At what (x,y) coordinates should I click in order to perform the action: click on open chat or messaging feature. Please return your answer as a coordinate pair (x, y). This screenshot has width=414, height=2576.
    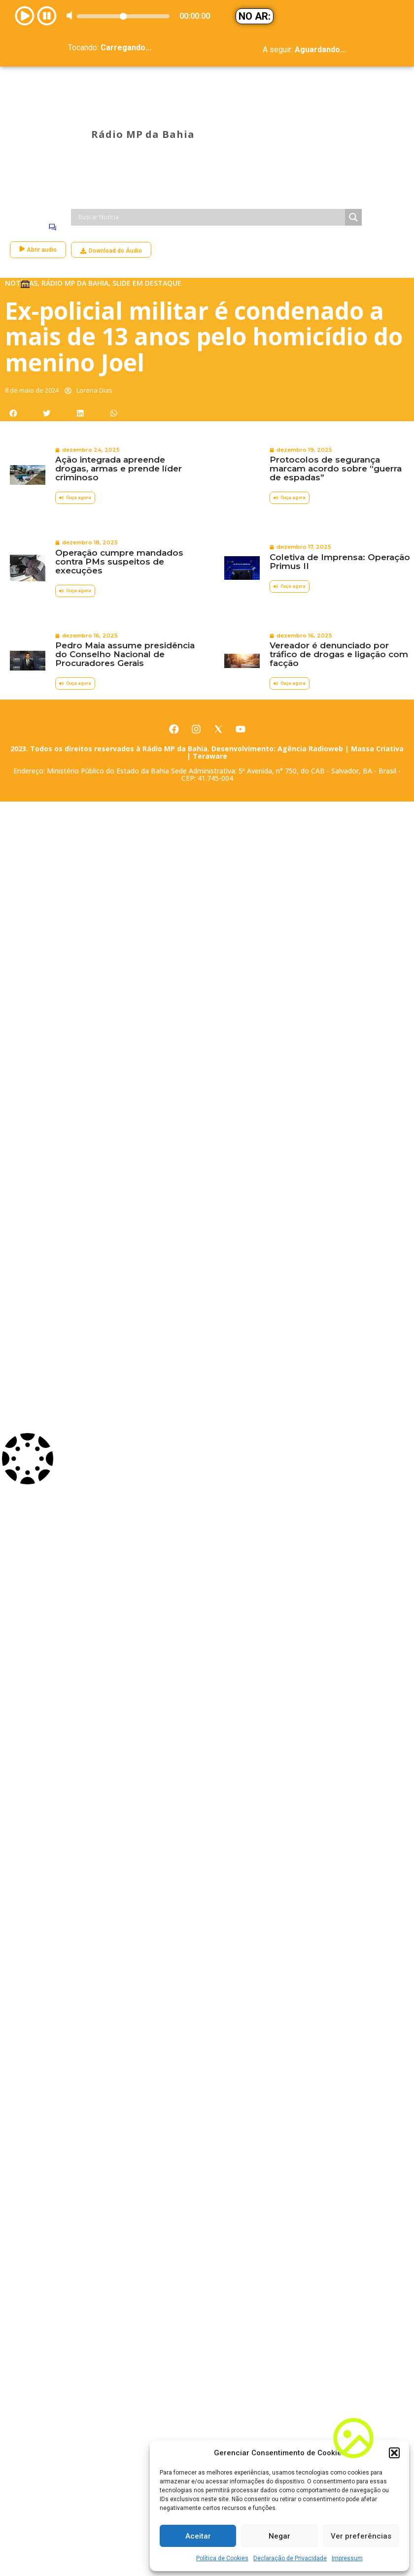
    Looking at the image, I should click on (53, 227).